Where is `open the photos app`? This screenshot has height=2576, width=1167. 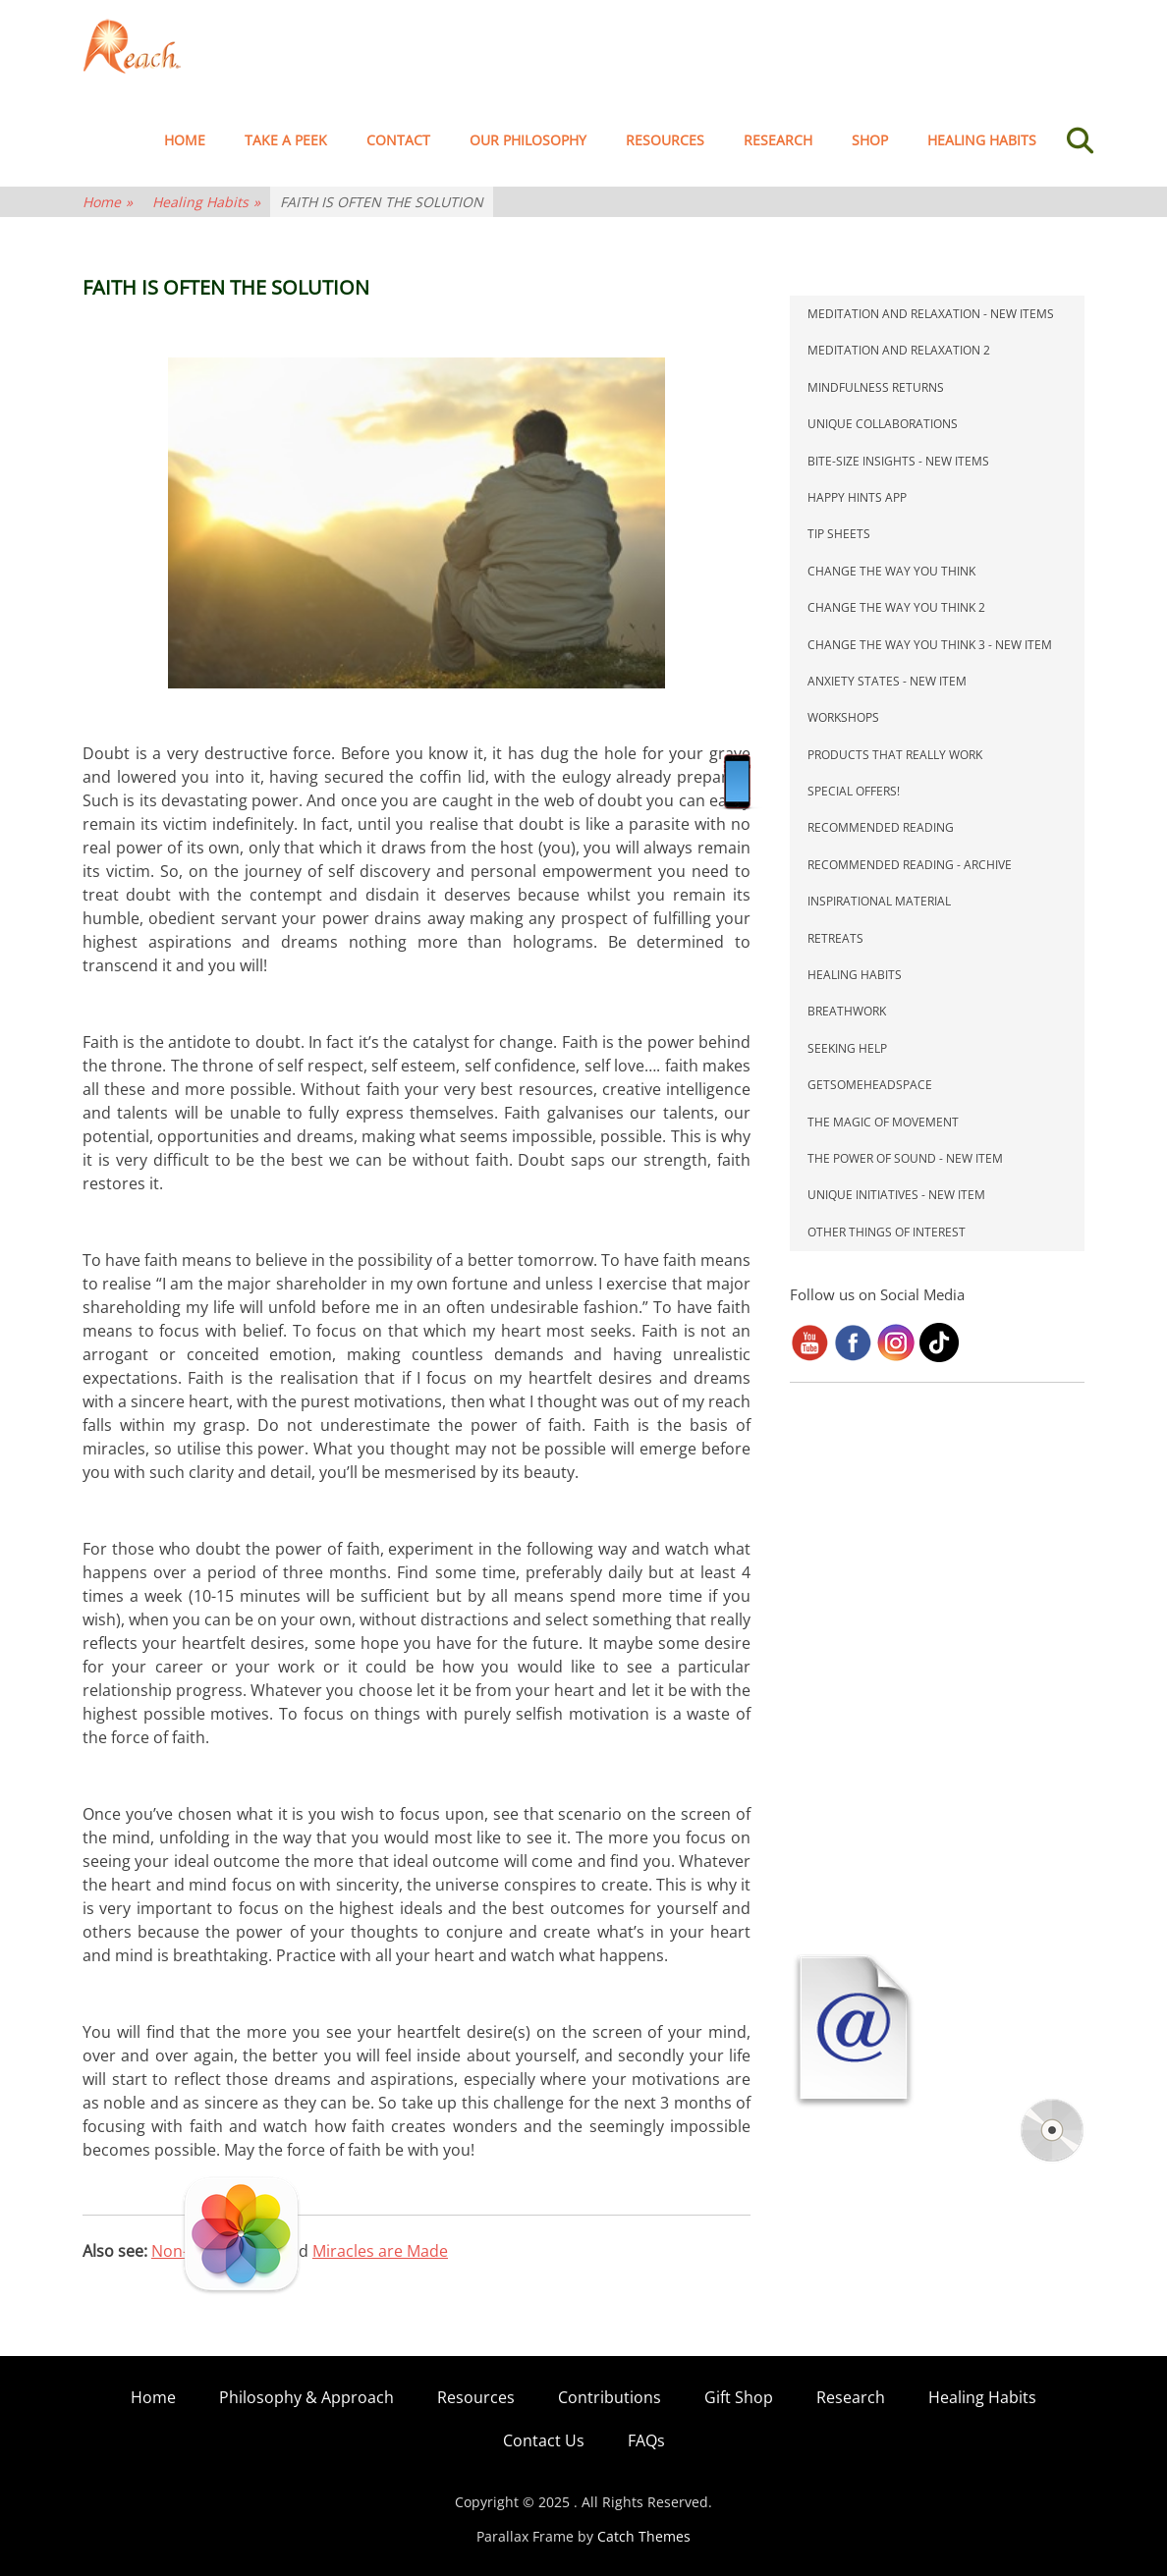
open the photos app is located at coordinates (241, 2233).